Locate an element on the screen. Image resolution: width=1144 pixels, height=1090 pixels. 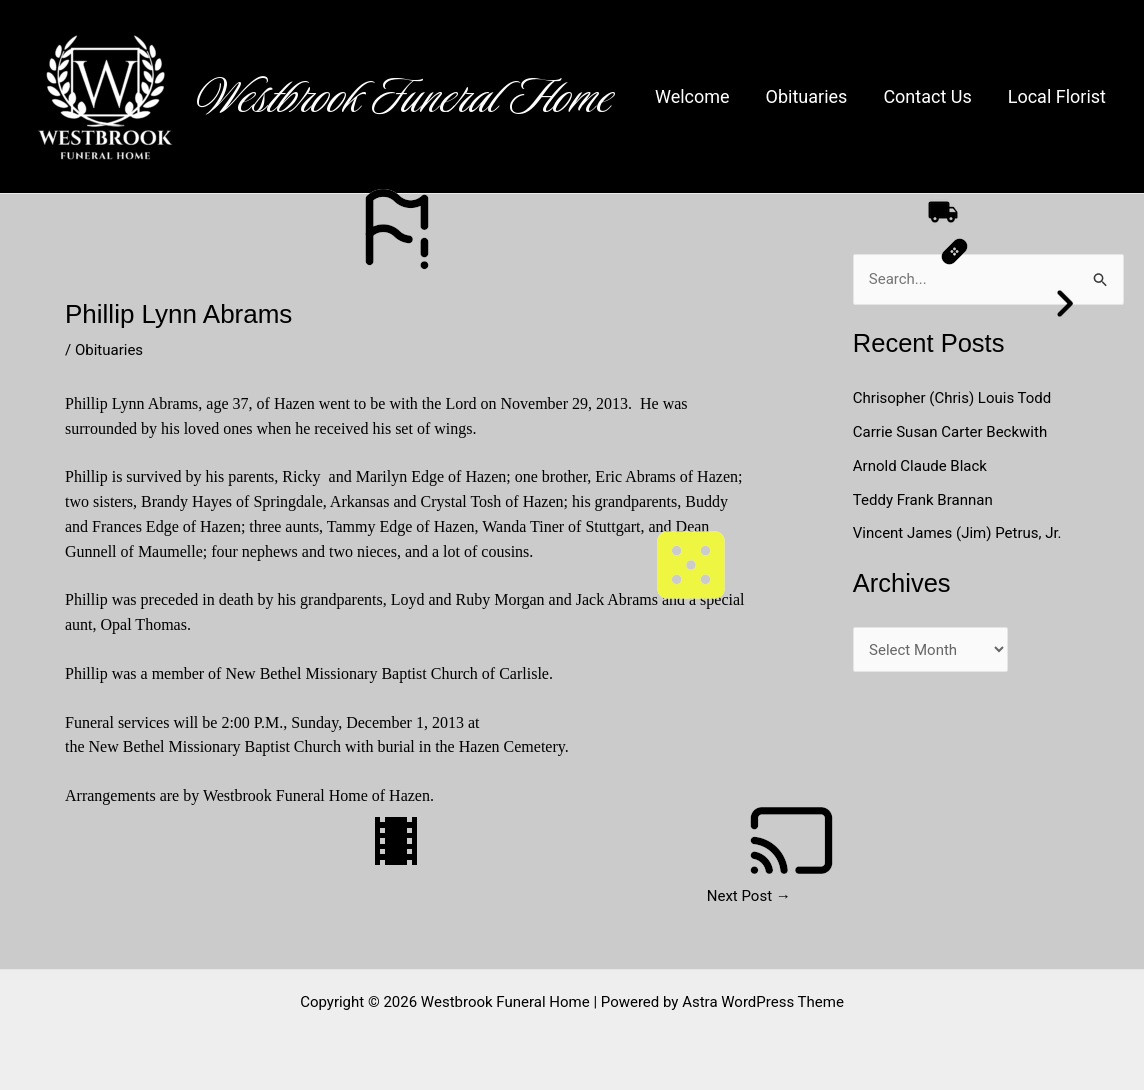
cast media to a nearby device is located at coordinates (791, 840).